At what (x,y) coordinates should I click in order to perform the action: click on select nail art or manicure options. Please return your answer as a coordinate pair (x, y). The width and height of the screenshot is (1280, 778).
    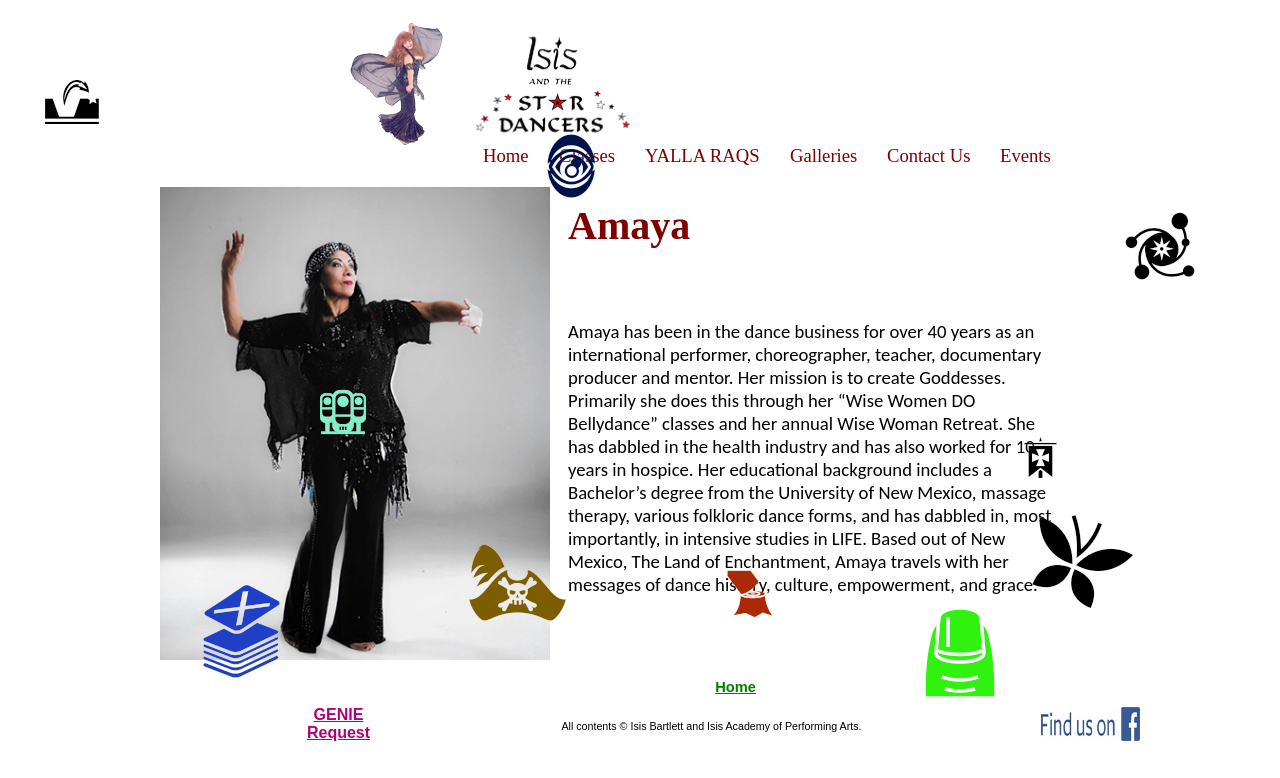
    Looking at the image, I should click on (960, 653).